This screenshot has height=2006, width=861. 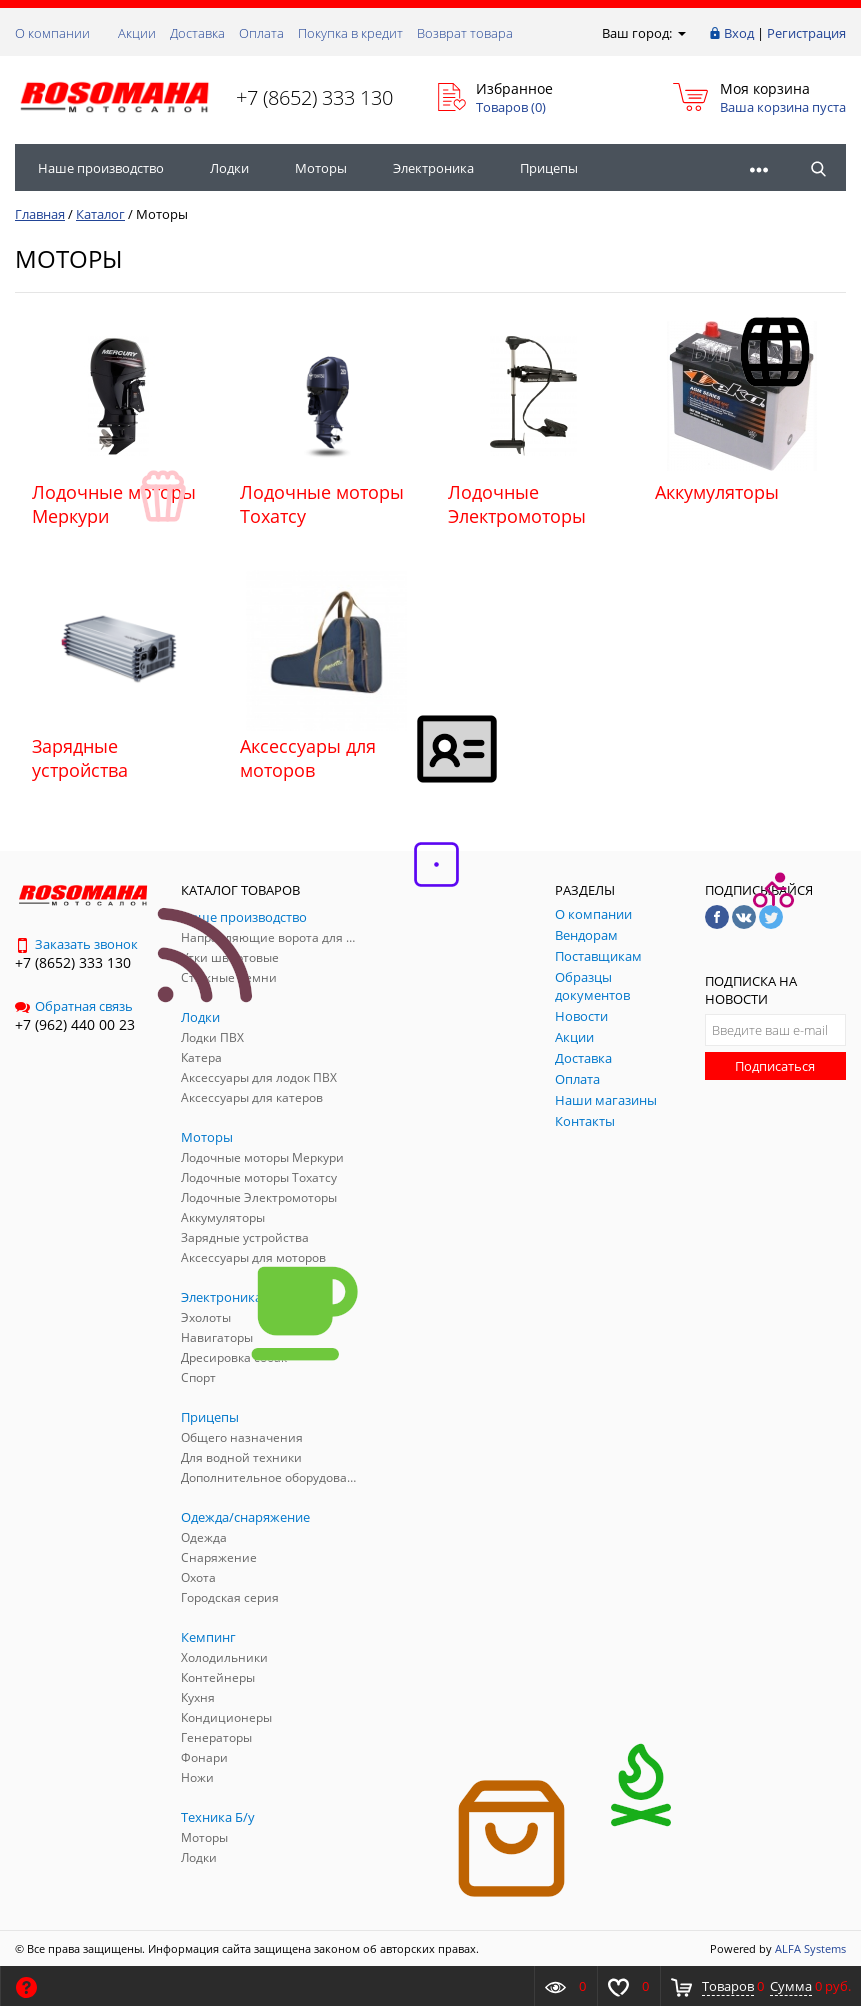 What do you see at coordinates (163, 496) in the screenshot?
I see `access movies or entertainment content` at bounding box center [163, 496].